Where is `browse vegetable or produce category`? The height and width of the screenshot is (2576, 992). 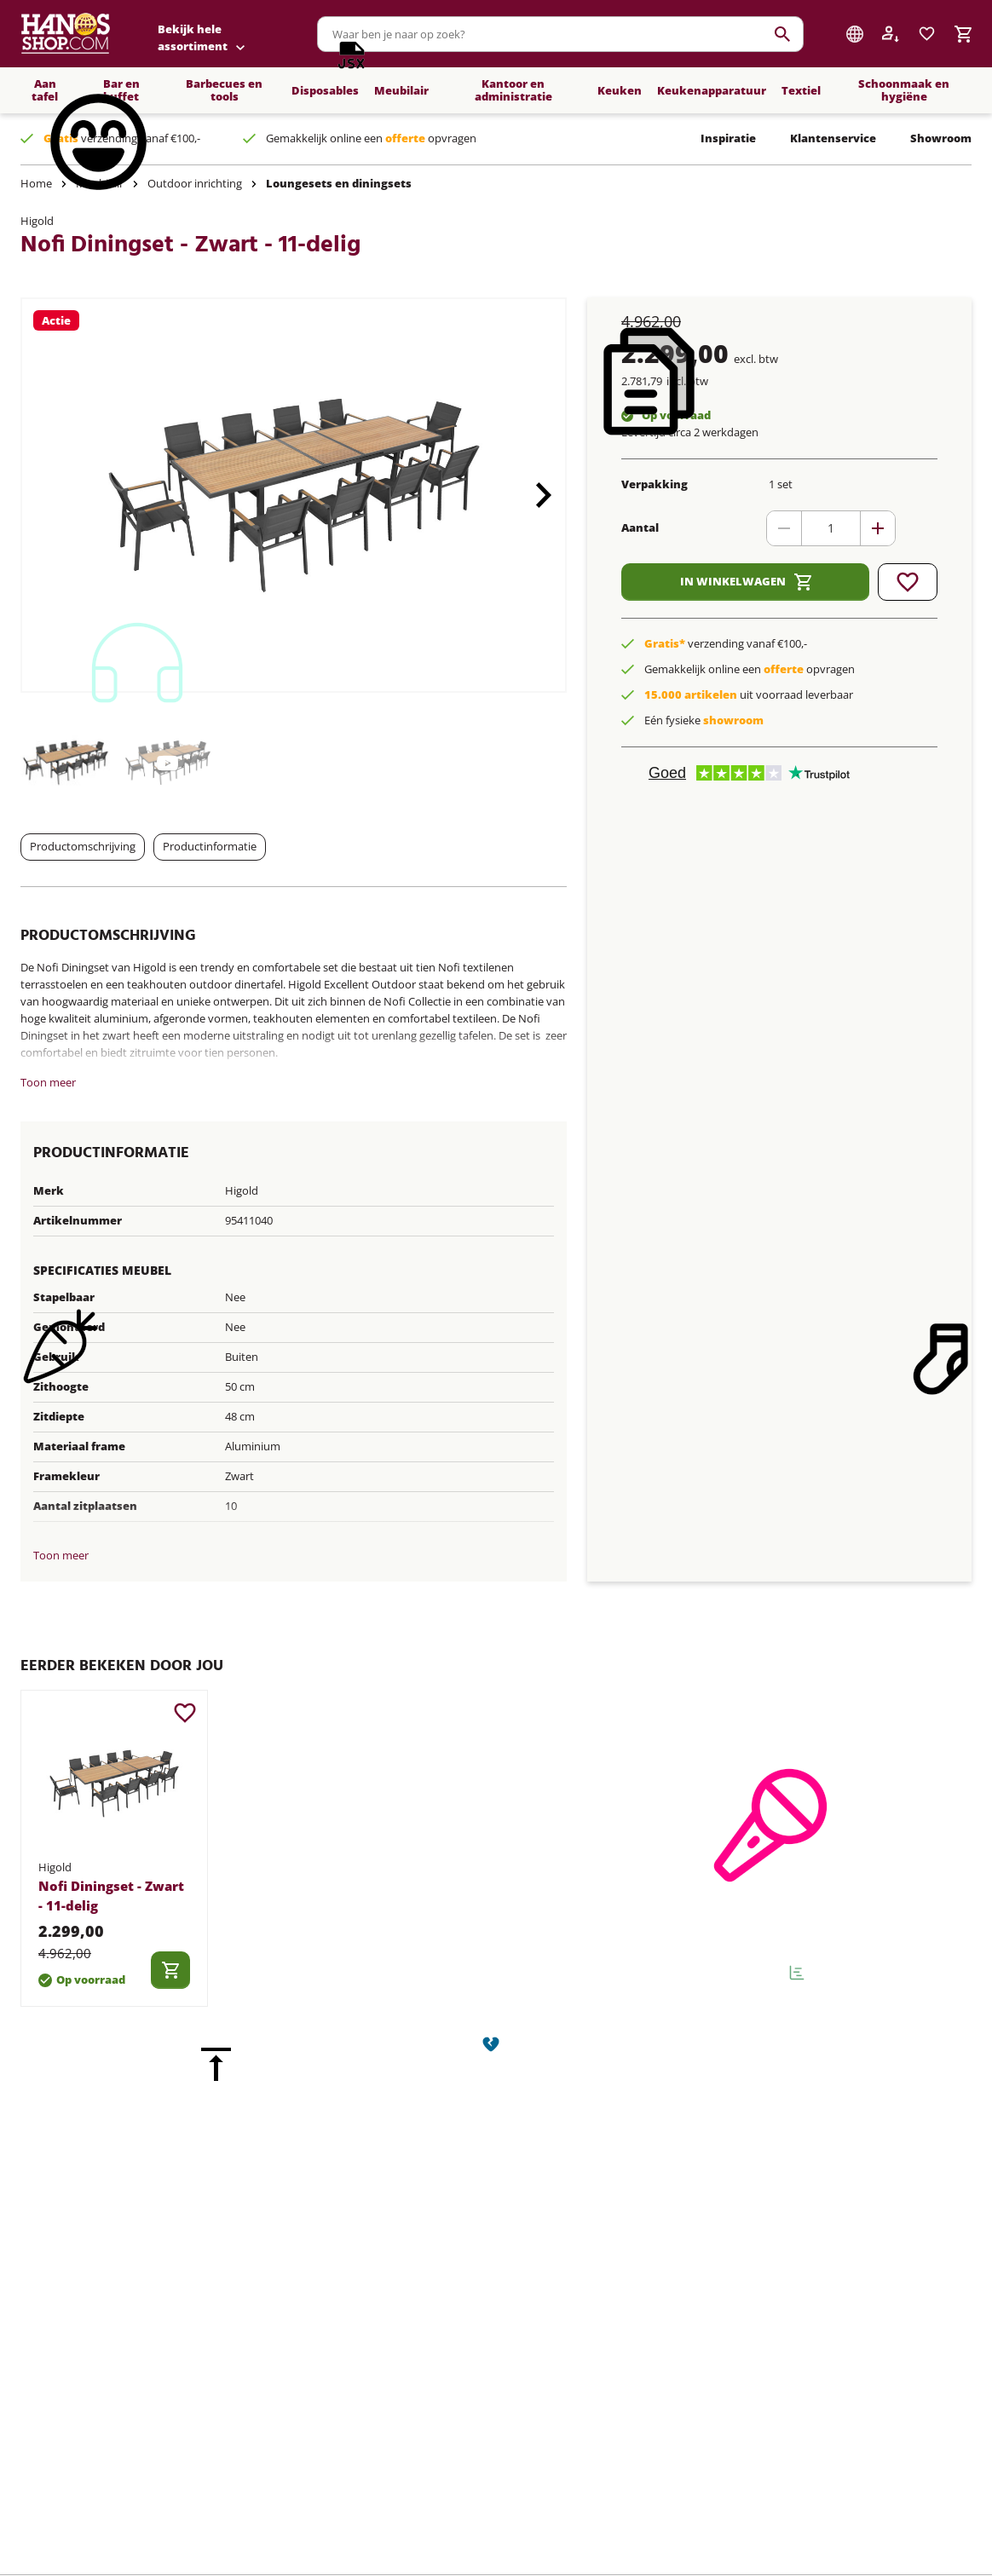
browse vegetable or produce category is located at coordinates (59, 1347).